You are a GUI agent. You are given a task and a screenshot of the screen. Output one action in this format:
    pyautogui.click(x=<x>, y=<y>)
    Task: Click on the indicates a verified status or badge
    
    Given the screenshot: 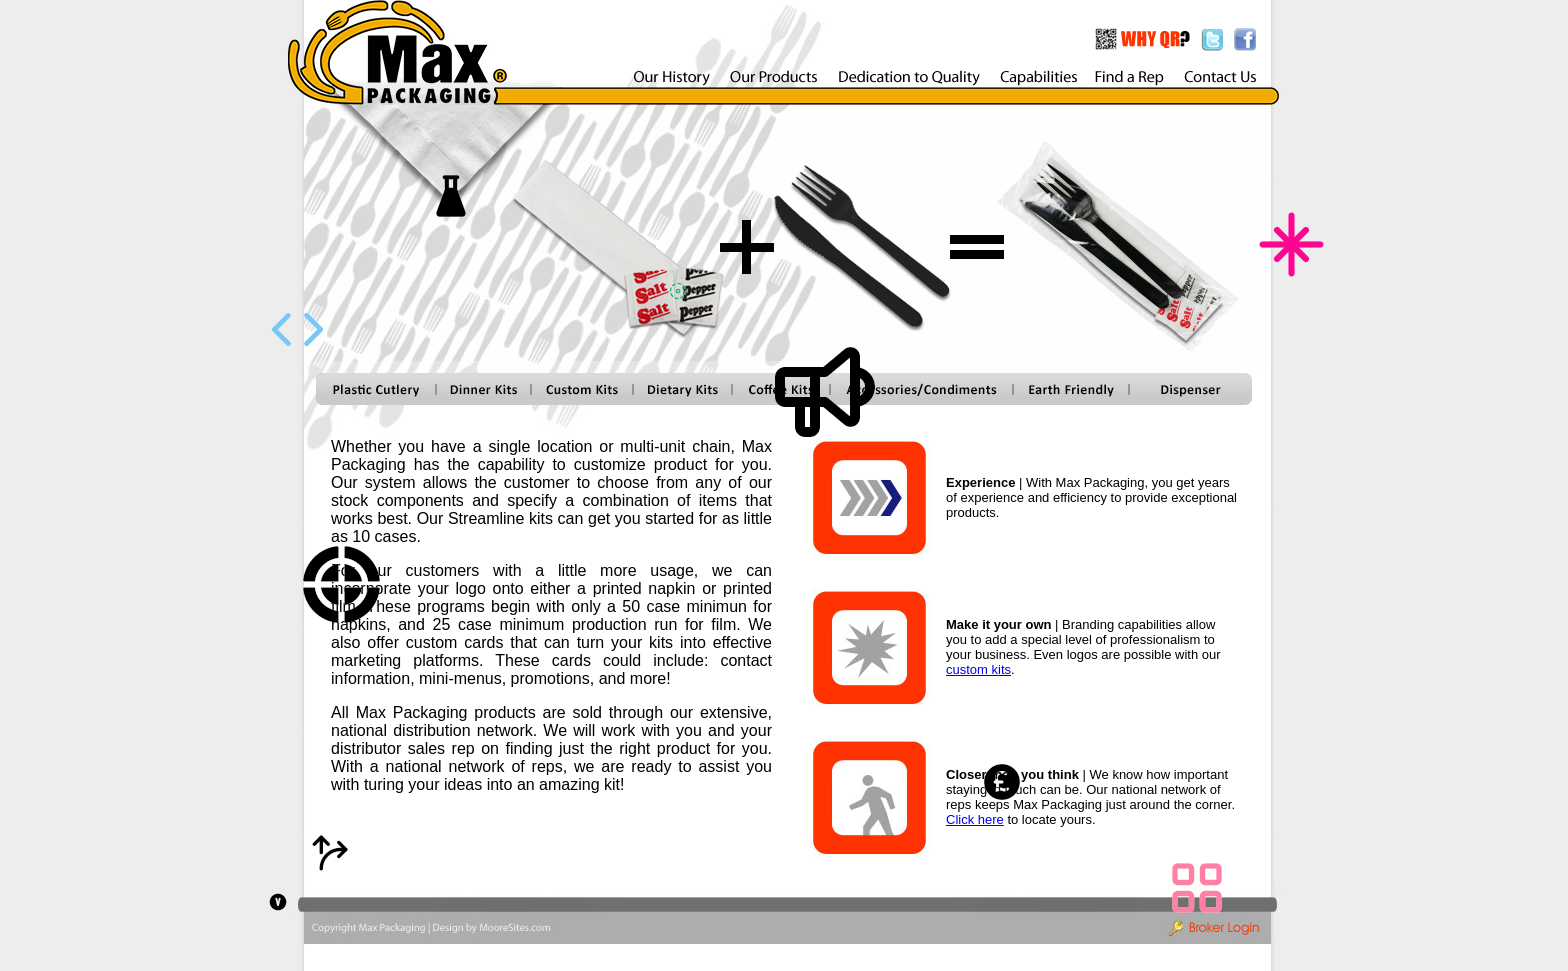 What is the action you would take?
    pyautogui.click(x=278, y=902)
    